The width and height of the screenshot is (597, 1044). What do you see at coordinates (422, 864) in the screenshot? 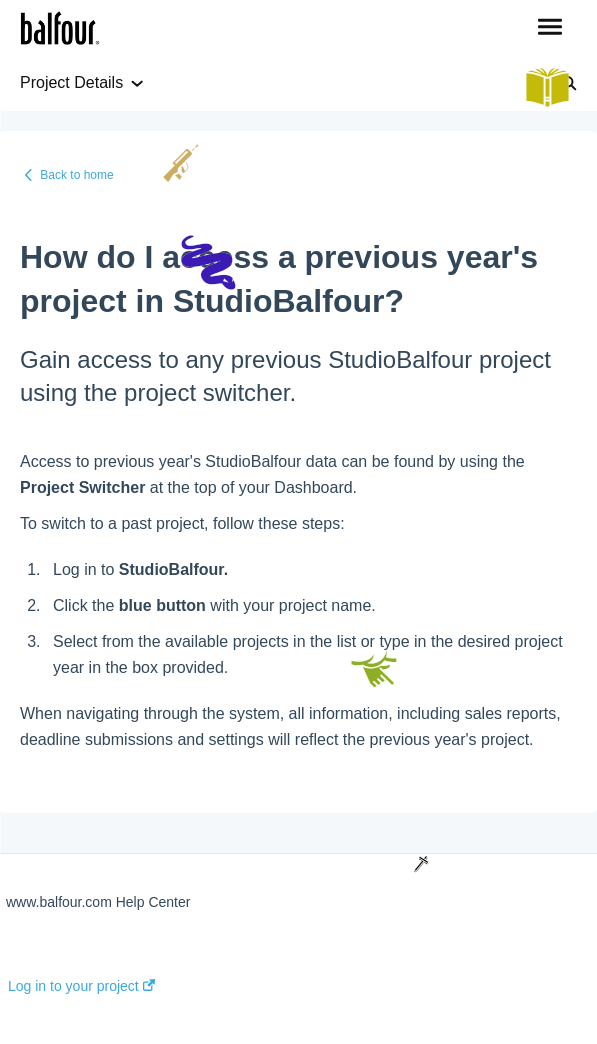
I see `indicates religious or faith-based content` at bounding box center [422, 864].